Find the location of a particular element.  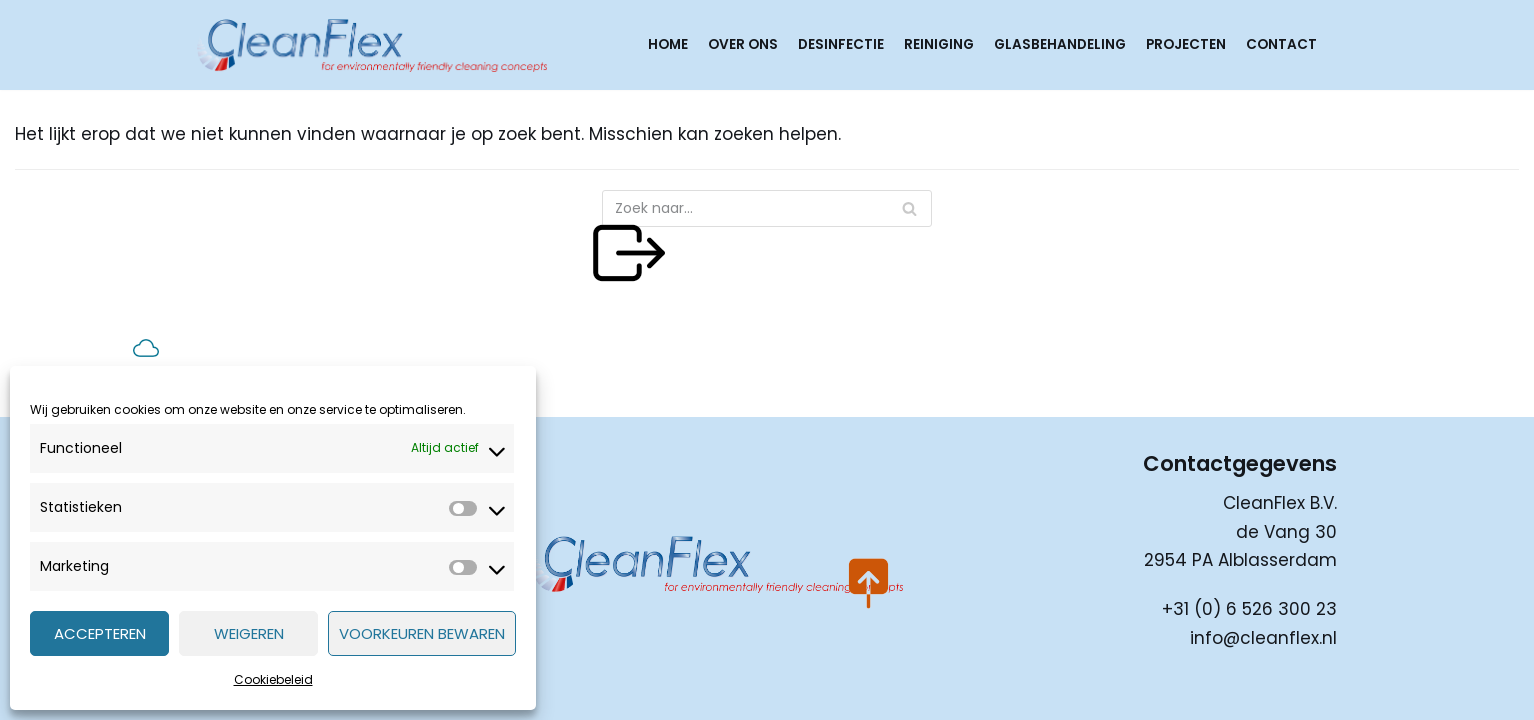

access cloud storage is located at coordinates (146, 348).